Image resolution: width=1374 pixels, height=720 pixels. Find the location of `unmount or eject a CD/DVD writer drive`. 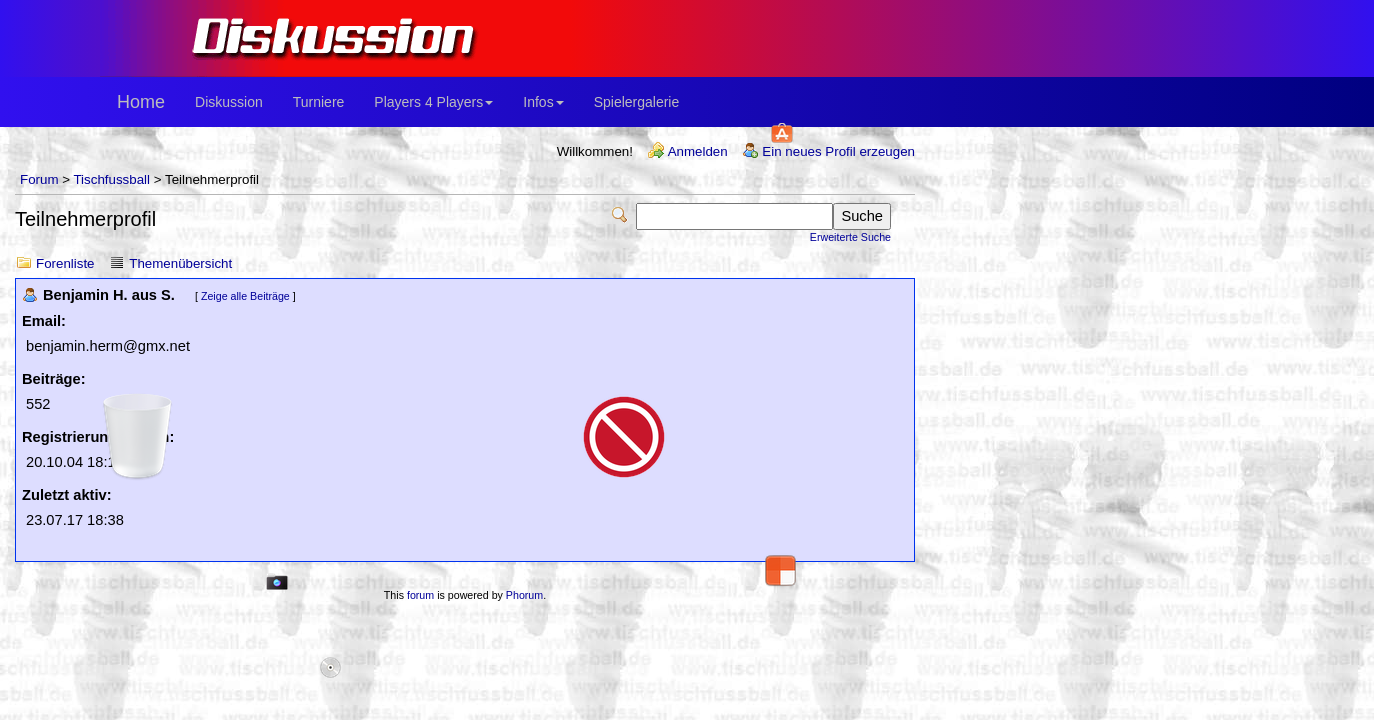

unmount or eject a CD/DVD writer drive is located at coordinates (330, 667).